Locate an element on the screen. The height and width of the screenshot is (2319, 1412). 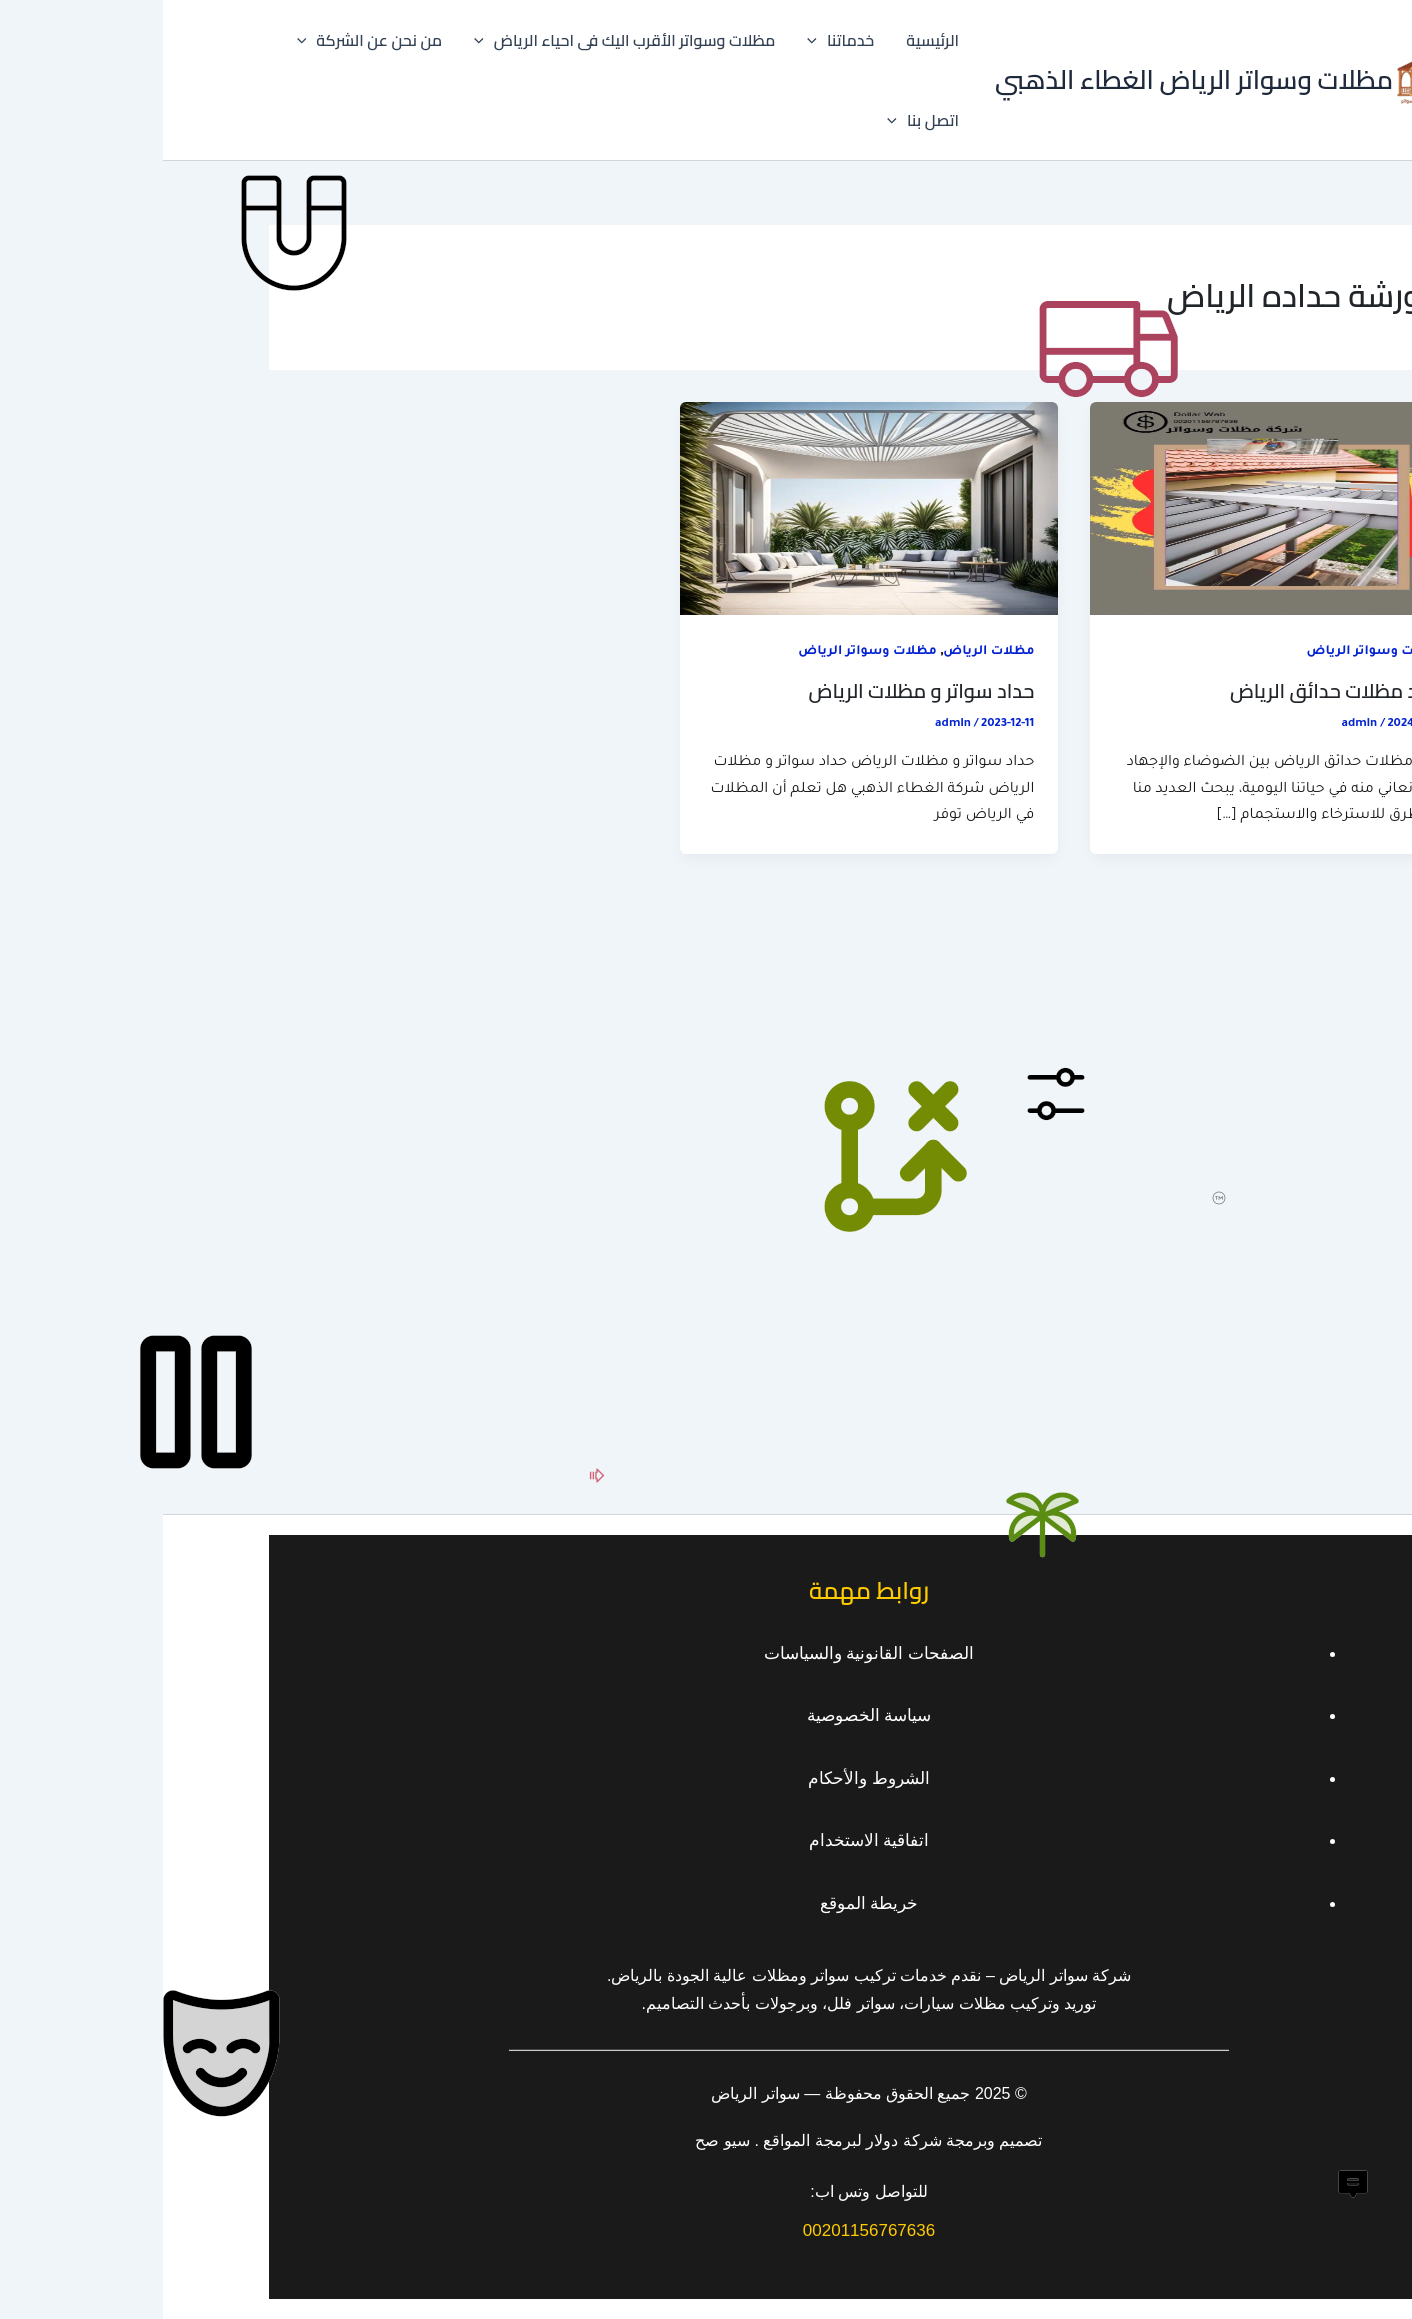
open chat or messaging is located at coordinates (1353, 2183).